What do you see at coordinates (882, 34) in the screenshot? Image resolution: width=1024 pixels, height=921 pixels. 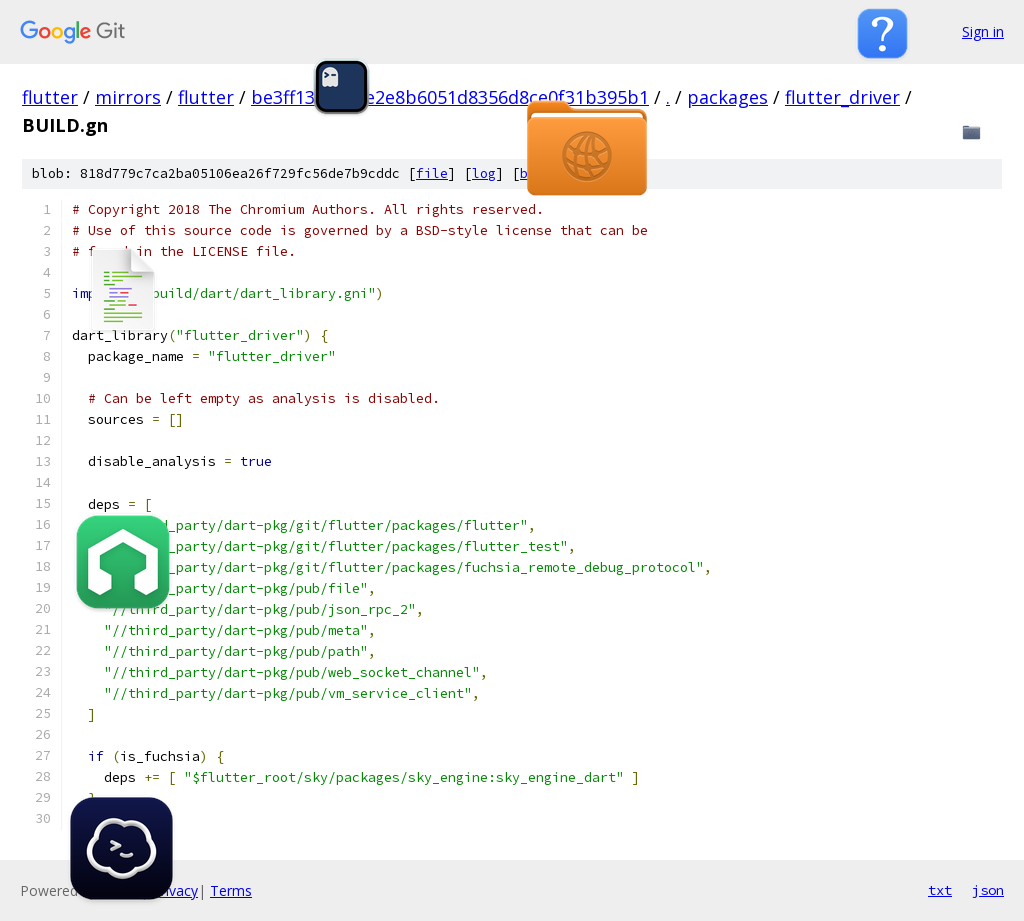 I see `access help and support documentation` at bounding box center [882, 34].